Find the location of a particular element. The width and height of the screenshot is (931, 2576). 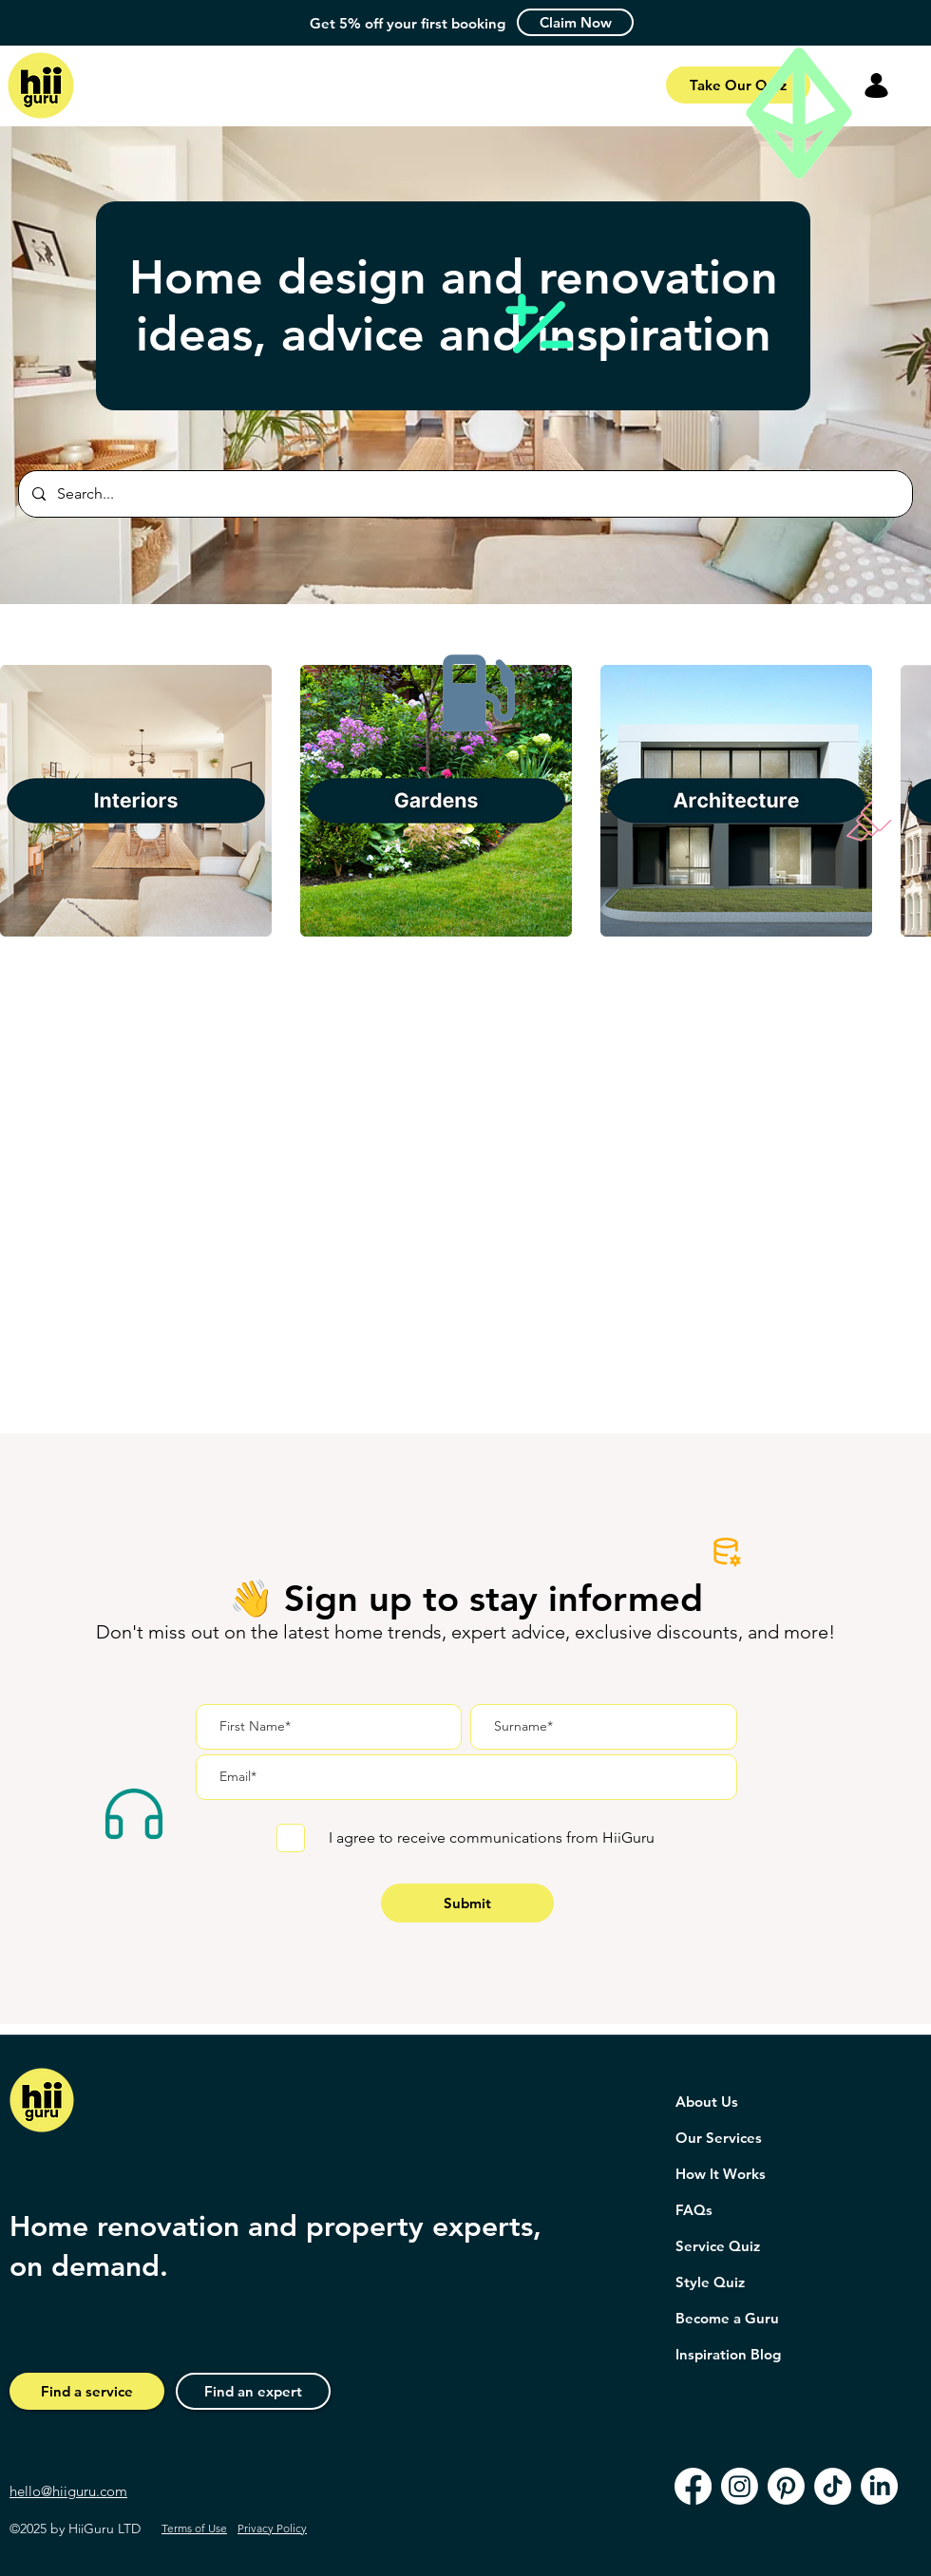

toggle between adding or subtracting values is located at coordinates (539, 327).